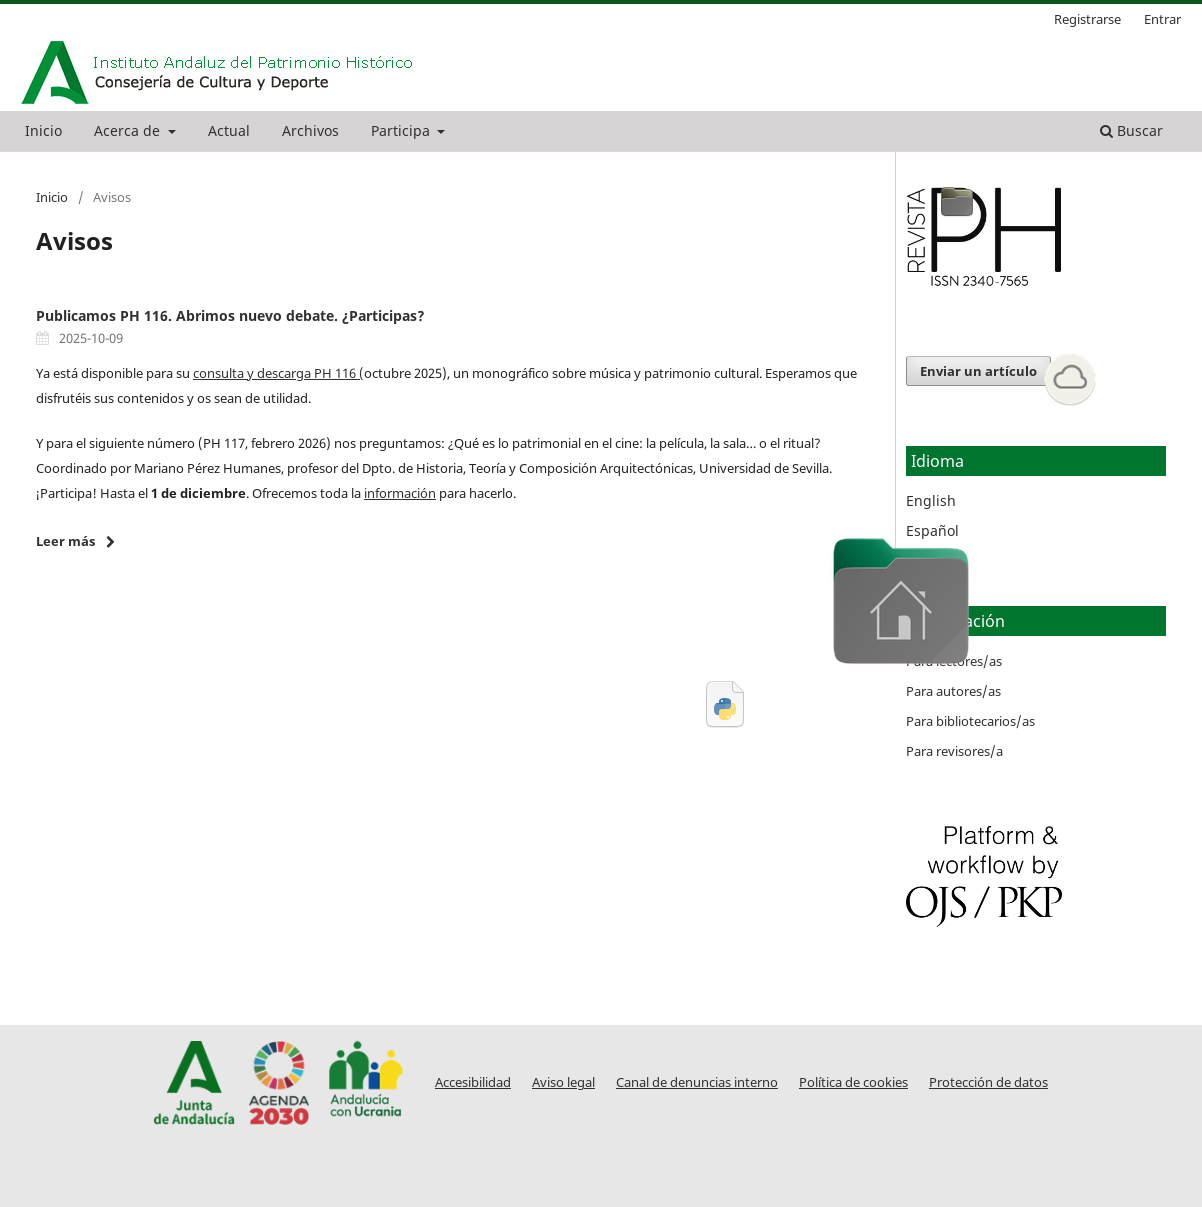 The height and width of the screenshot is (1207, 1202). Describe the element at coordinates (957, 201) in the screenshot. I see `drop files here to add them to folder` at that location.